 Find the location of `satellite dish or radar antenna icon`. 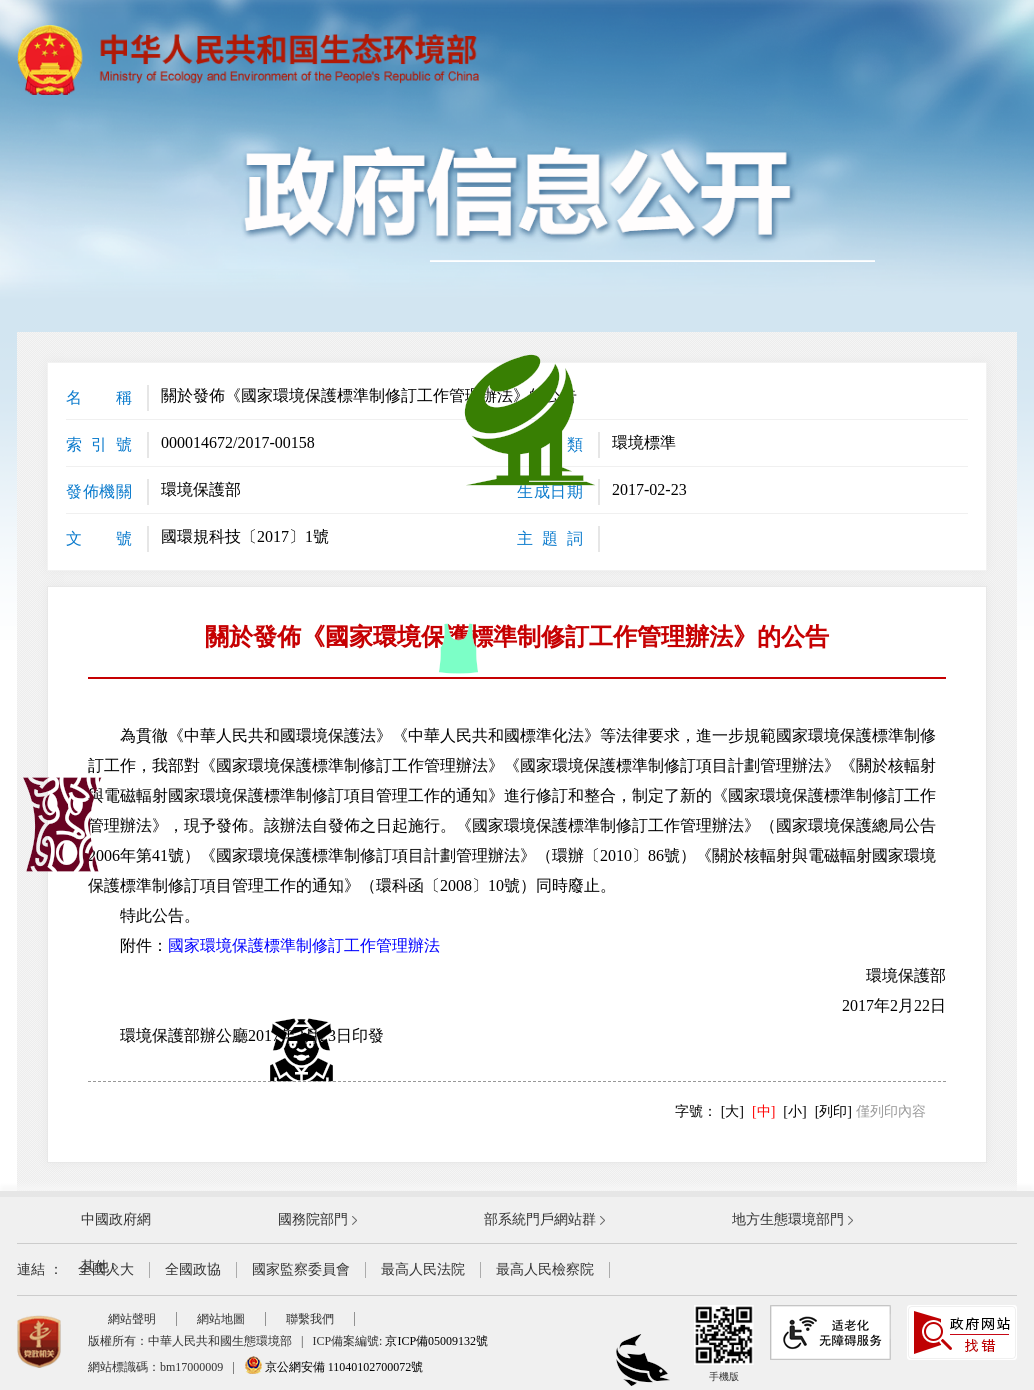

satellite dish or radar antenna icon is located at coordinates (530, 420).